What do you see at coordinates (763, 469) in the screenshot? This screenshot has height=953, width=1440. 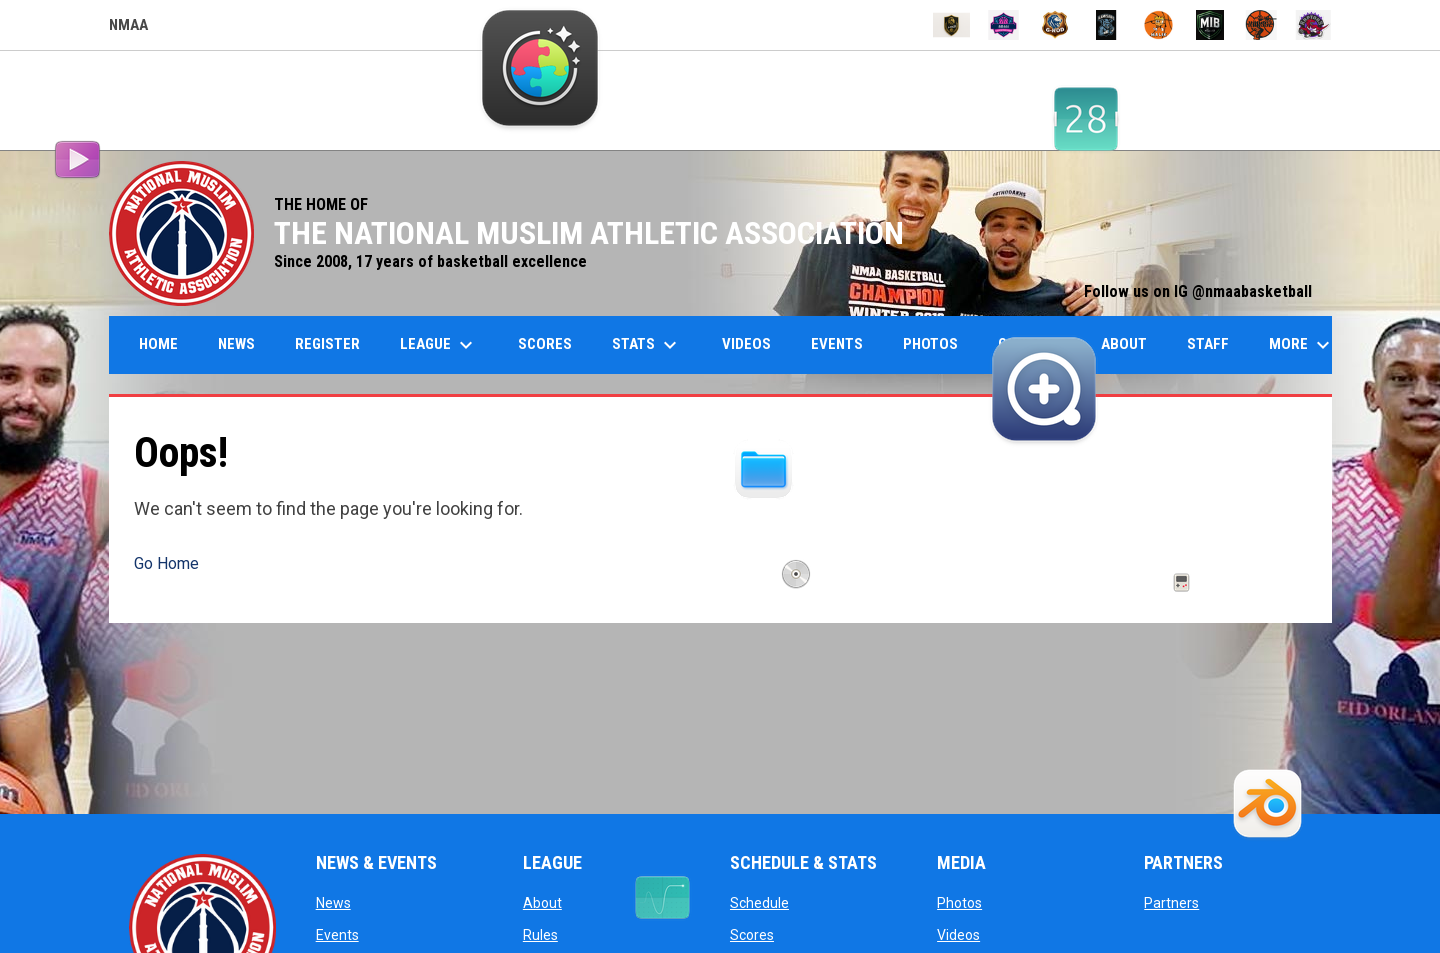 I see `open the files app` at bounding box center [763, 469].